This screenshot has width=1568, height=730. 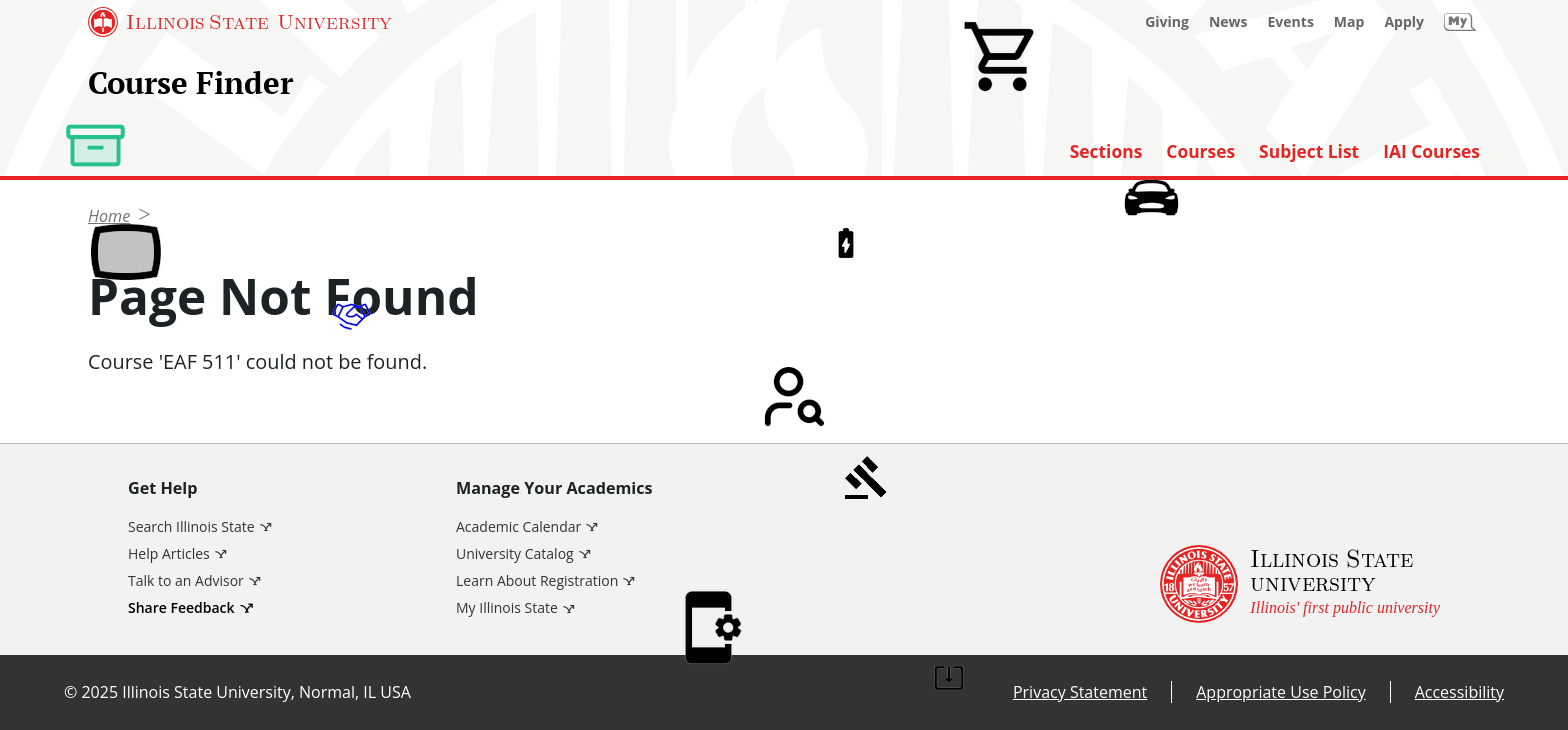 What do you see at coordinates (351, 315) in the screenshot?
I see `initiate a partnership or collaboration` at bounding box center [351, 315].